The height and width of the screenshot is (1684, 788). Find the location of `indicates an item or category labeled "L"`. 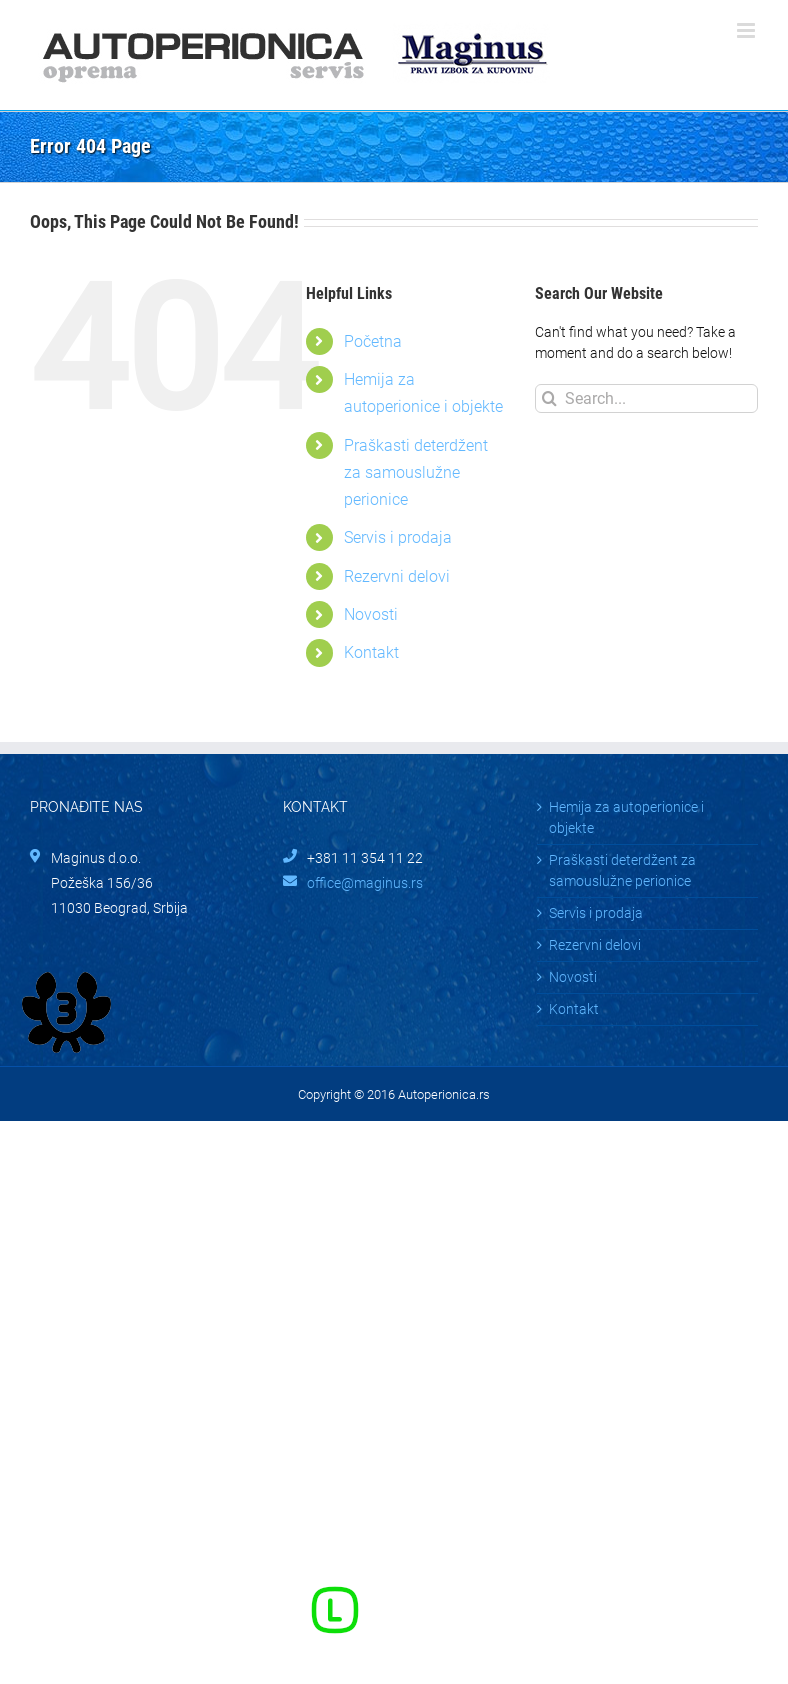

indicates an item or category labeled "L" is located at coordinates (335, 1610).